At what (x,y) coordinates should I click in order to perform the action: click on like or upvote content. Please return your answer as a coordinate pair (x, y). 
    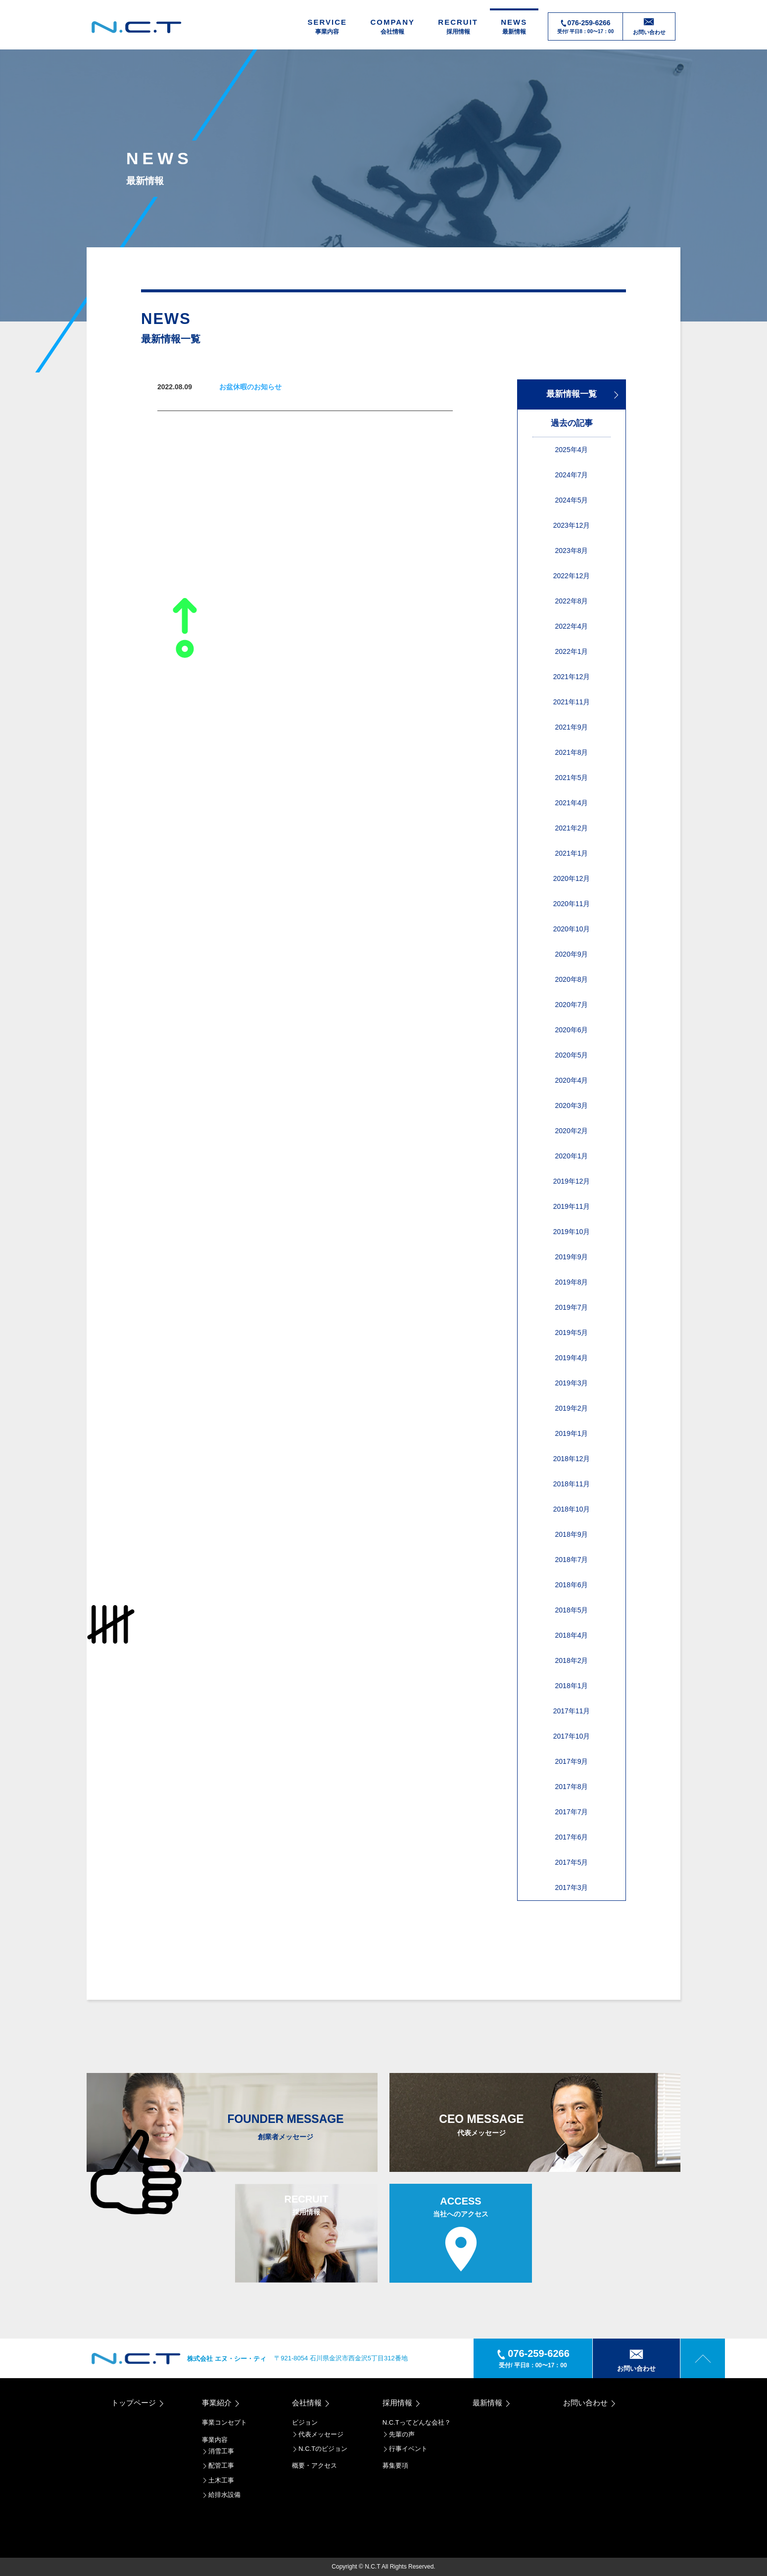
    Looking at the image, I should click on (136, 2172).